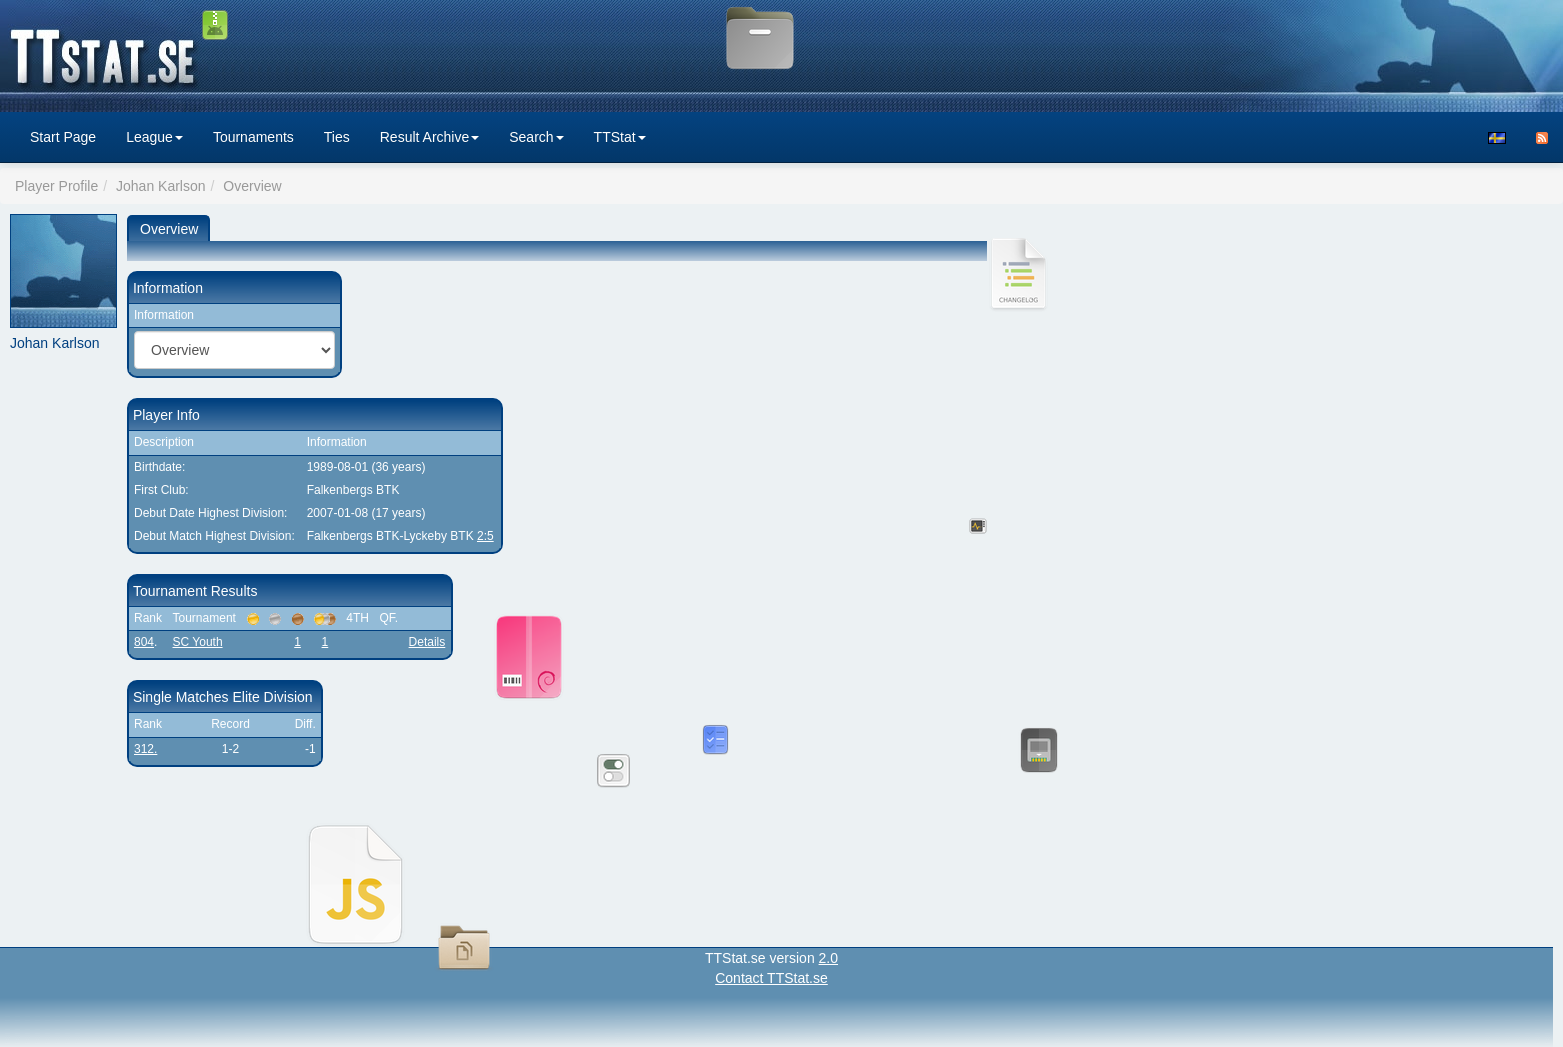 Image resolution: width=1563 pixels, height=1047 pixels. What do you see at coordinates (215, 25) in the screenshot?
I see `android app installation package file` at bounding box center [215, 25].